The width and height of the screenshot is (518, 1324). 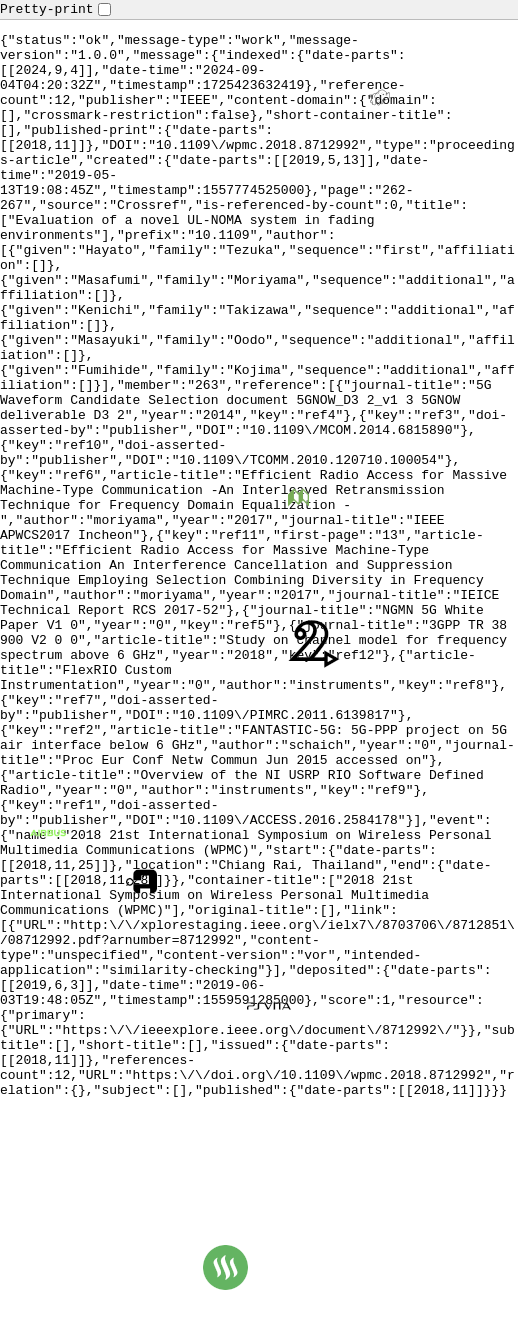 I want to click on airbus company logo, so click(x=48, y=833).